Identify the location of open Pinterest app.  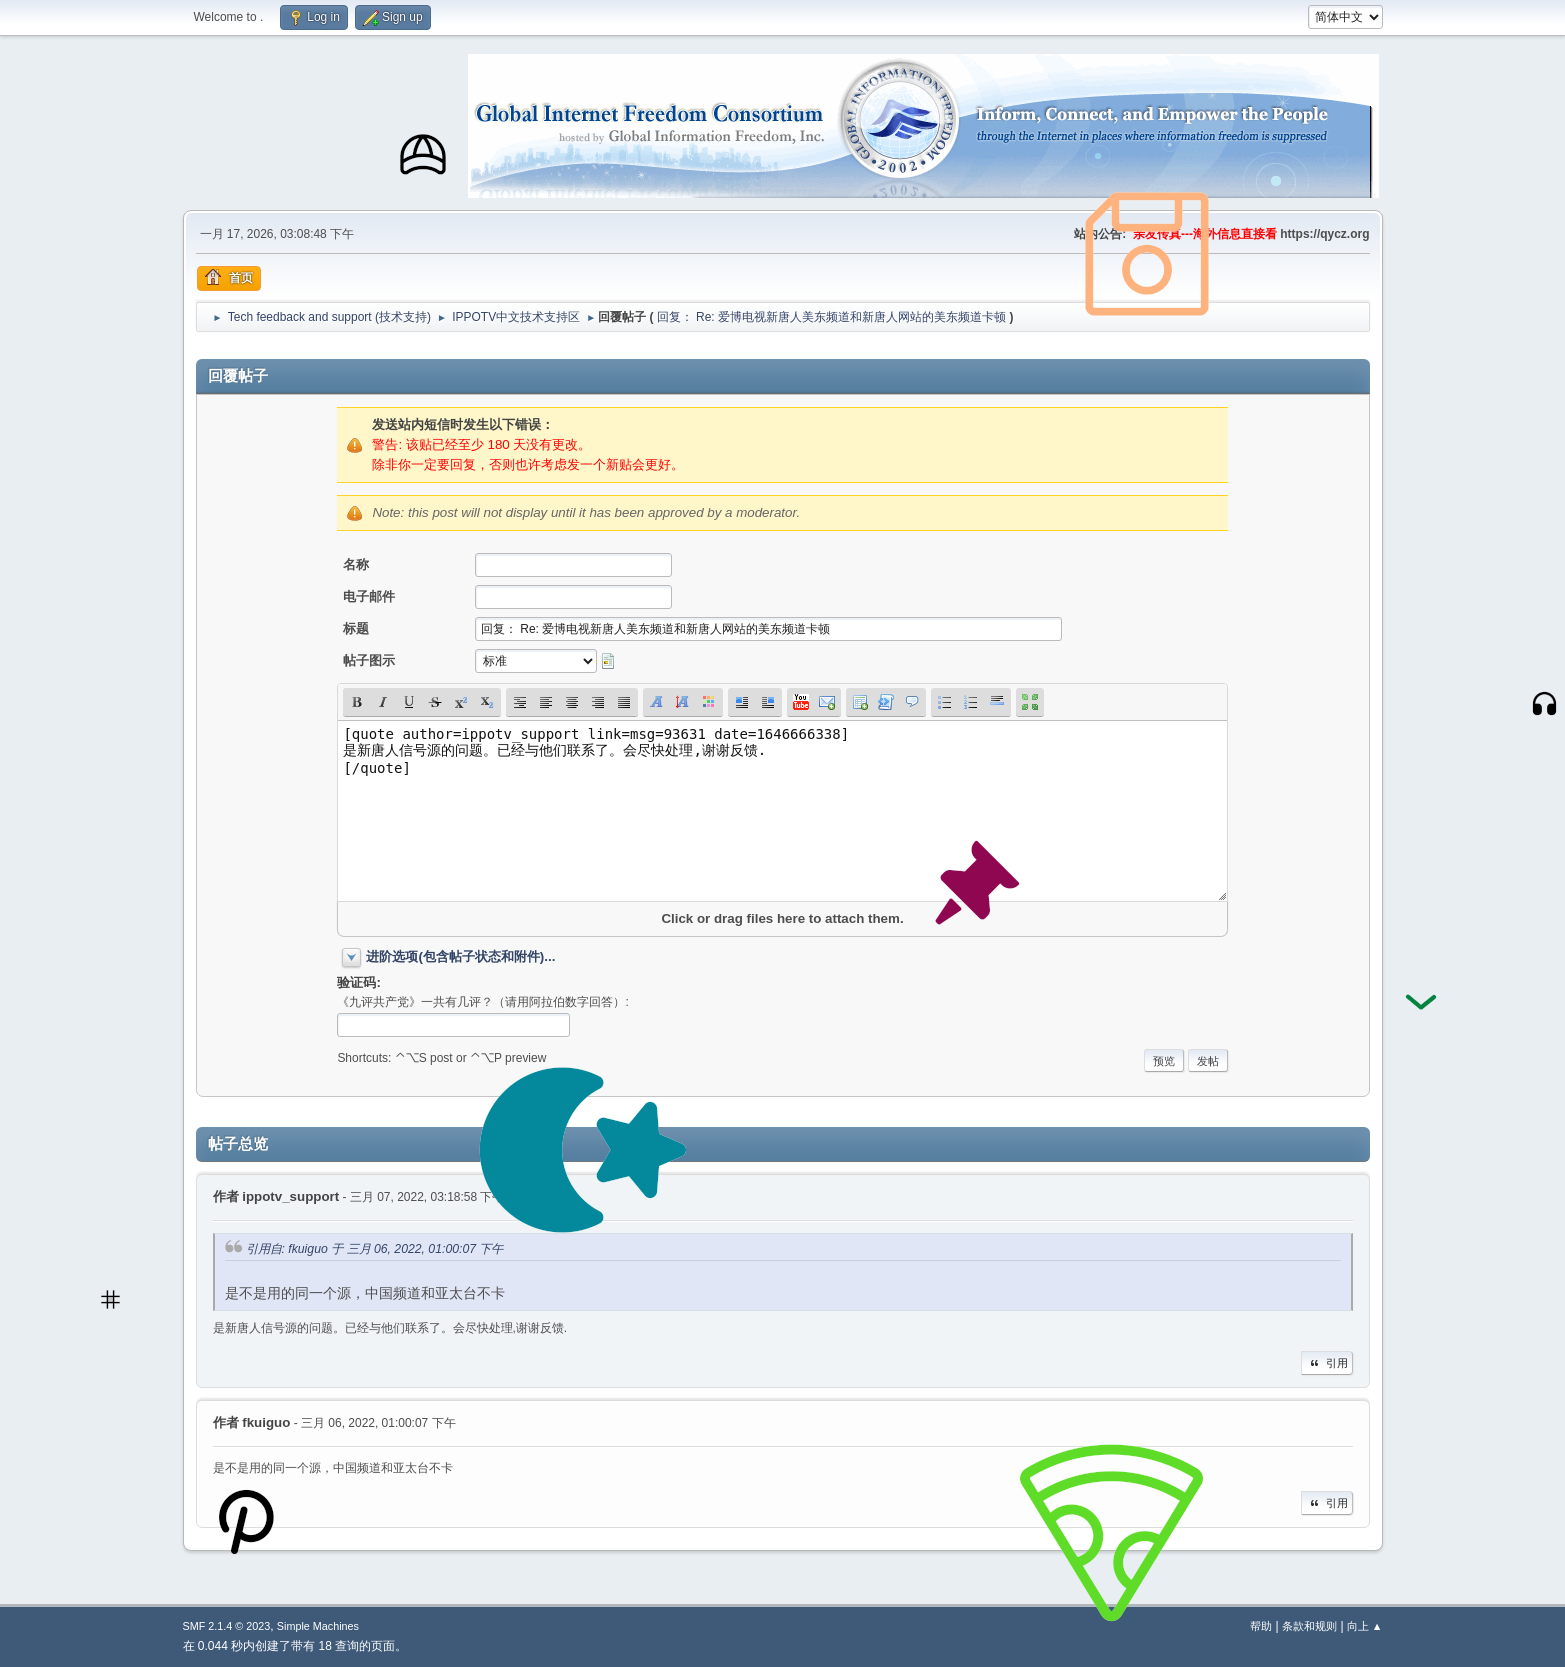
(244, 1522).